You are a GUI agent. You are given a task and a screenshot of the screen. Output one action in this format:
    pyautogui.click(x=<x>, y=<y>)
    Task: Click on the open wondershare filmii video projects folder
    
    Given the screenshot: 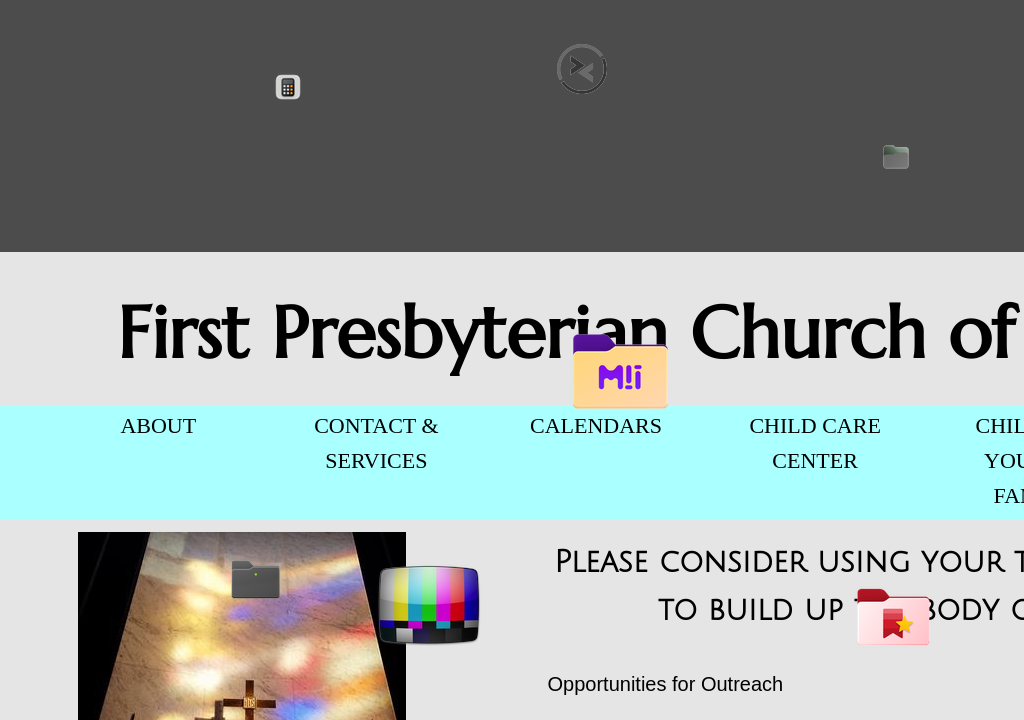 What is the action you would take?
    pyautogui.click(x=620, y=374)
    